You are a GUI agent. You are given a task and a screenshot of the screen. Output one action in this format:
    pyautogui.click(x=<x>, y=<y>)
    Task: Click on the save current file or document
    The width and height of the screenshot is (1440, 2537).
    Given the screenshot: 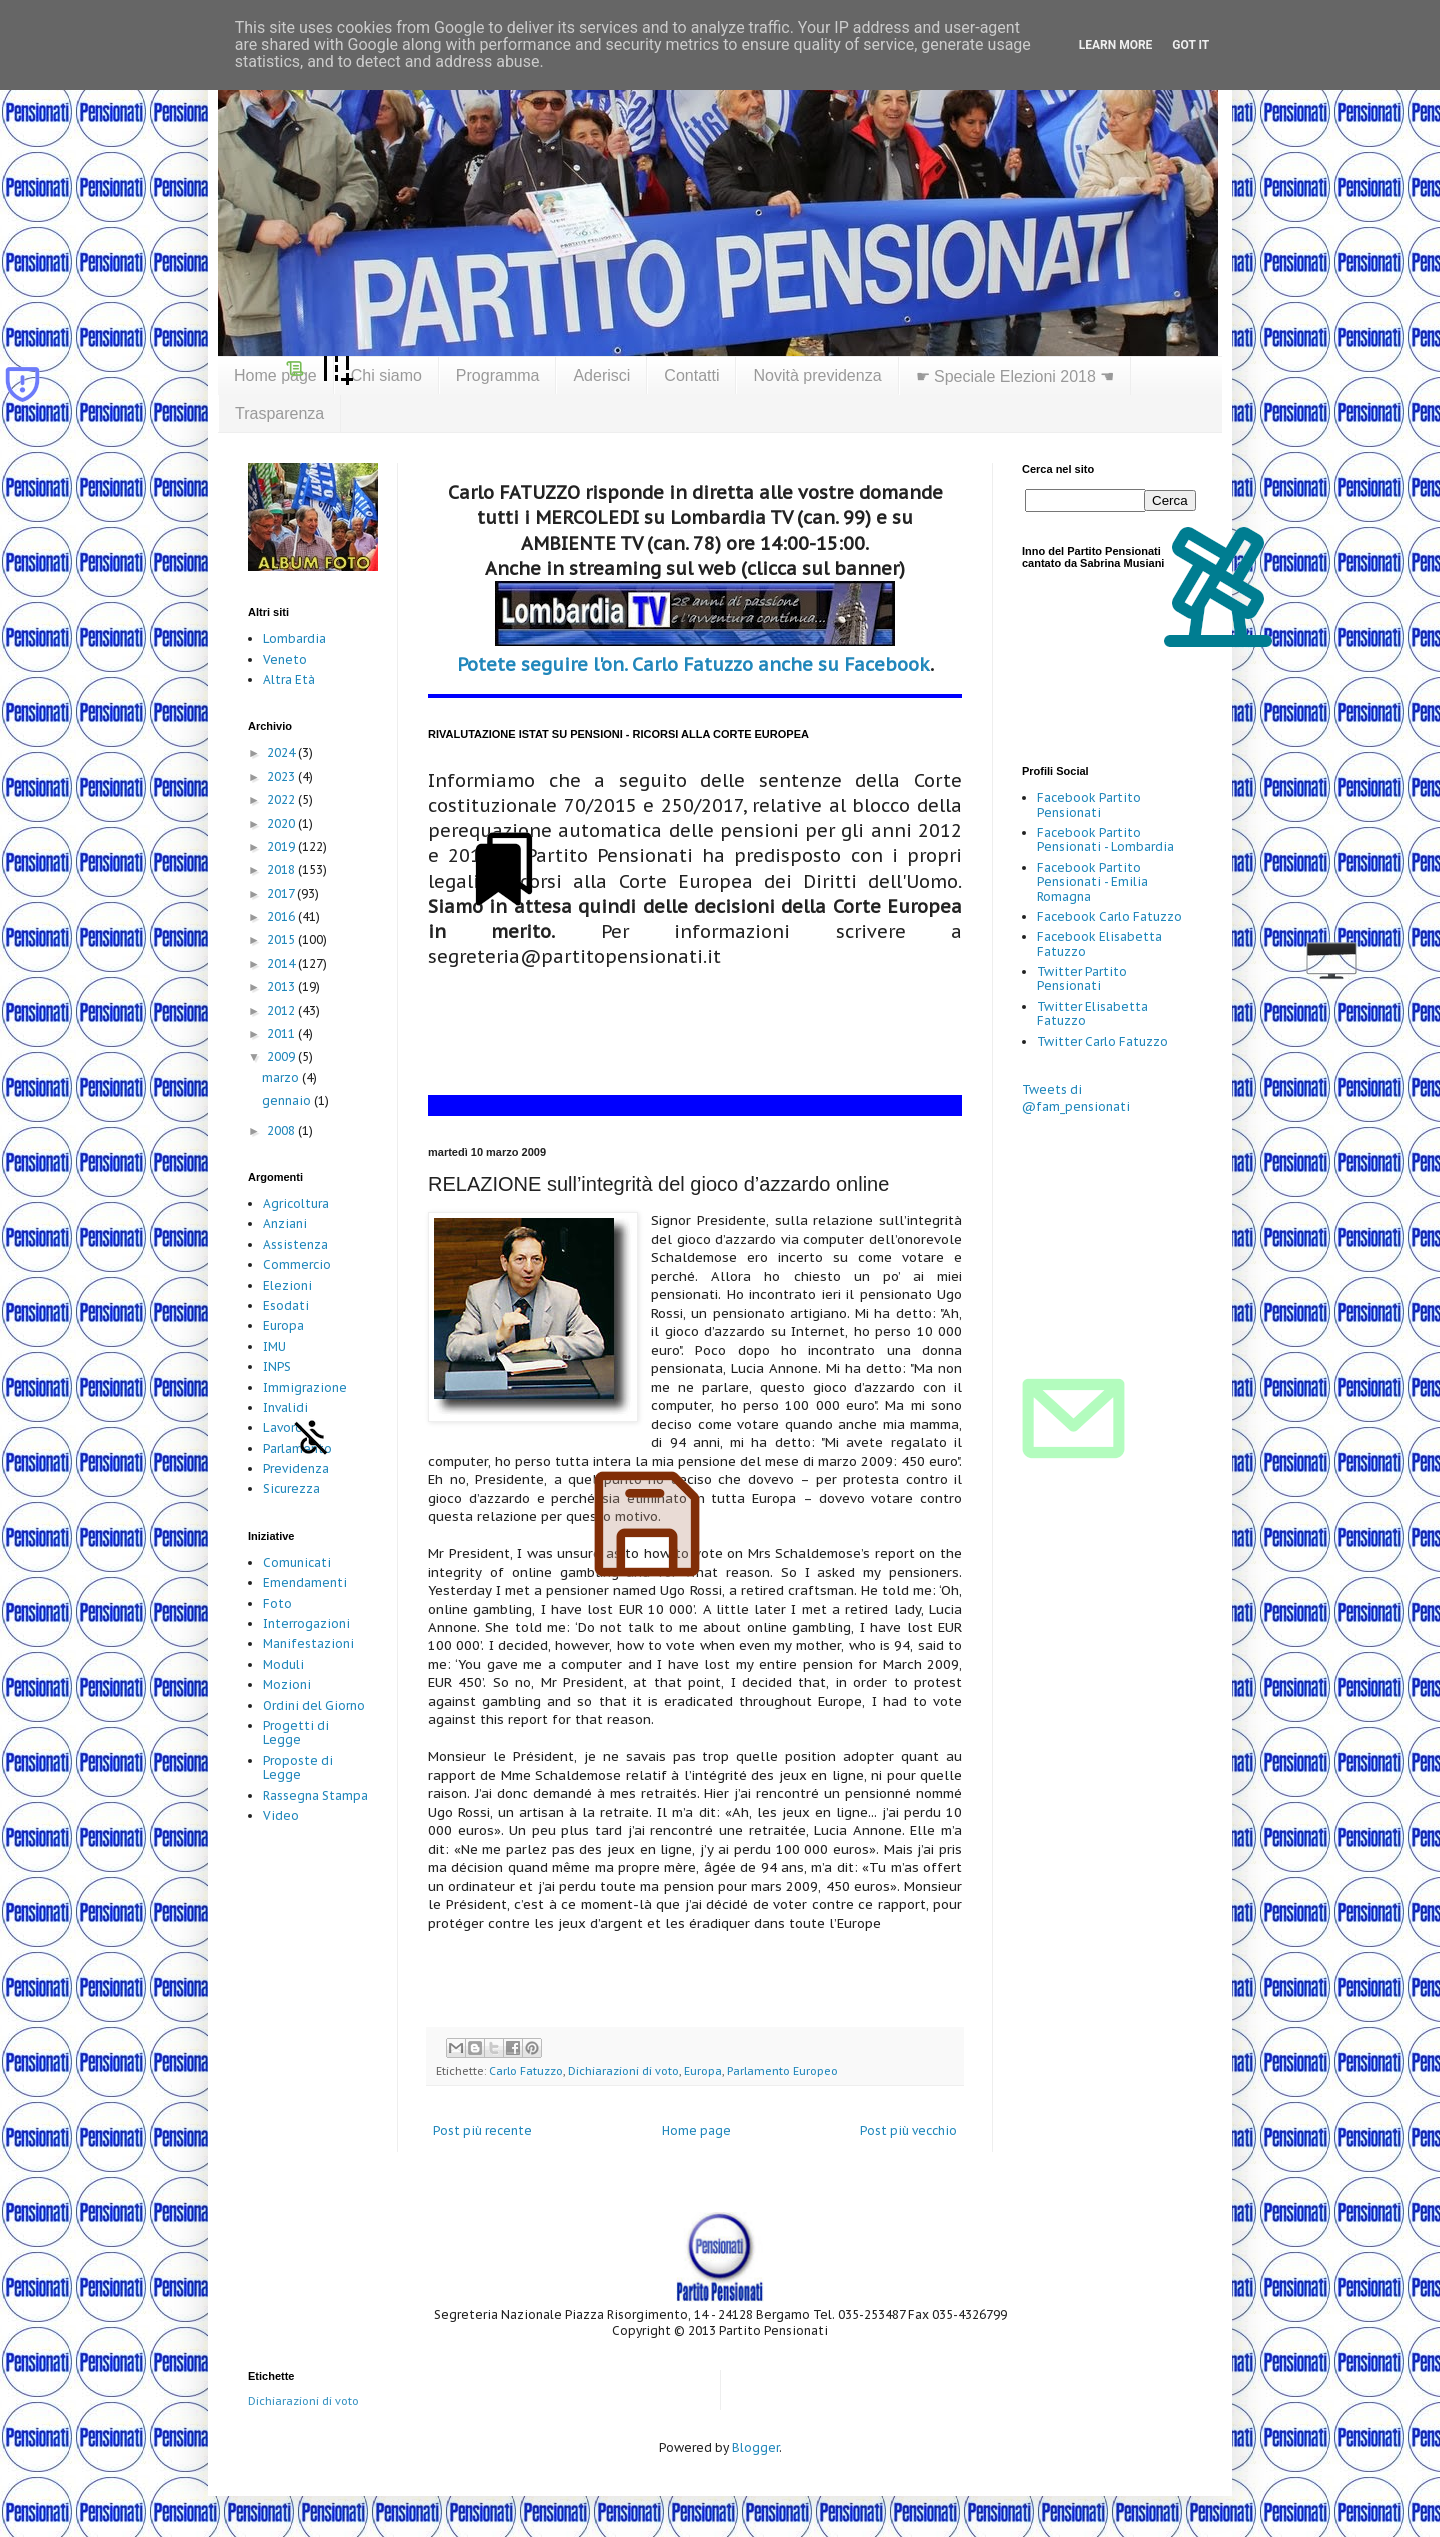 What is the action you would take?
    pyautogui.click(x=647, y=1524)
    